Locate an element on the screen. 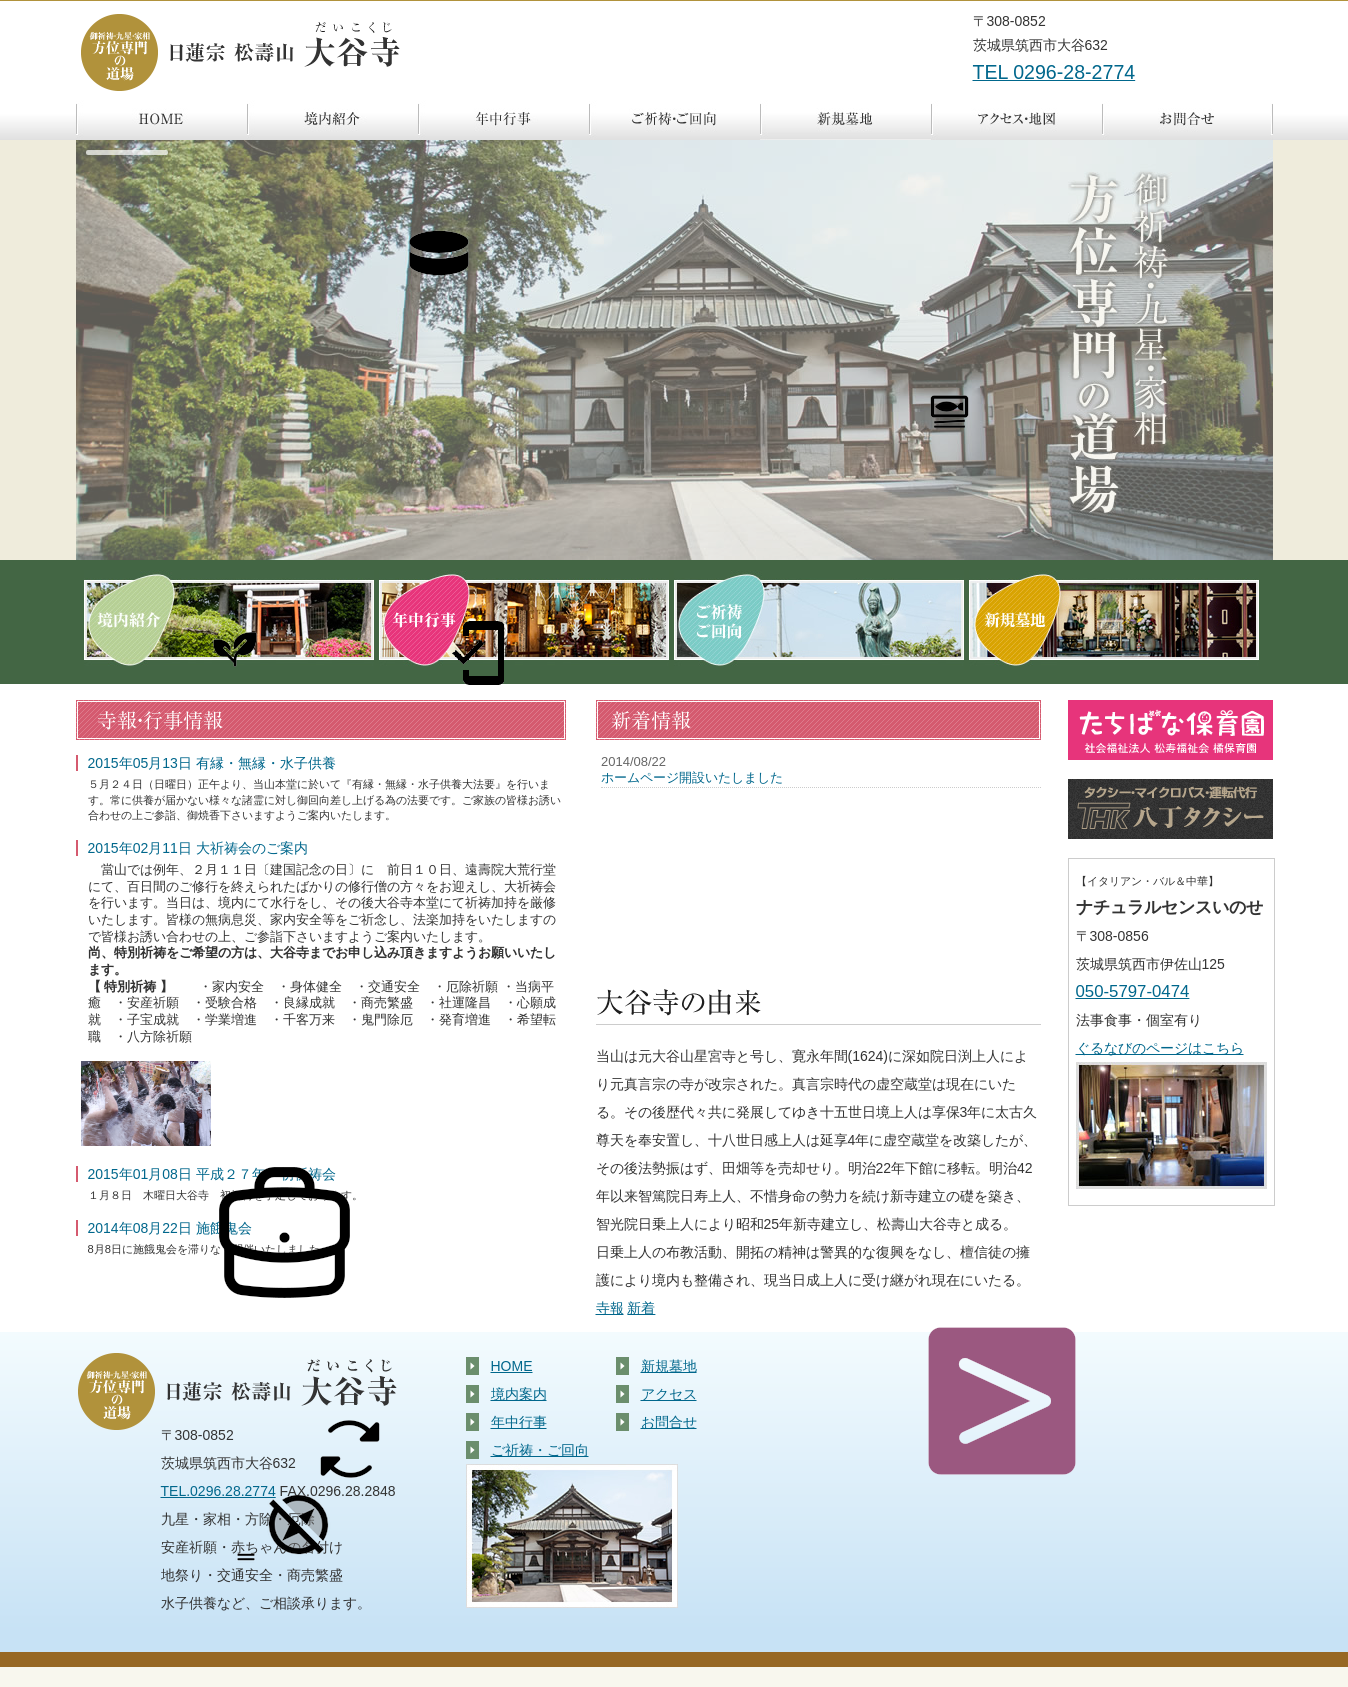  drag to reorder items in a list is located at coordinates (246, 1557).